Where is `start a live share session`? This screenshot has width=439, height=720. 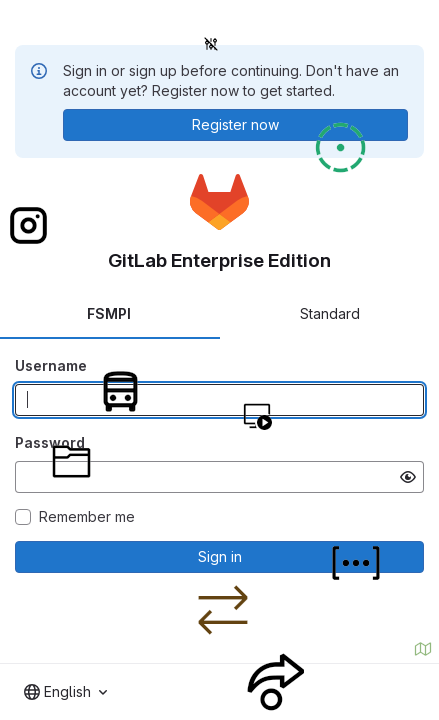 start a live share session is located at coordinates (275, 681).